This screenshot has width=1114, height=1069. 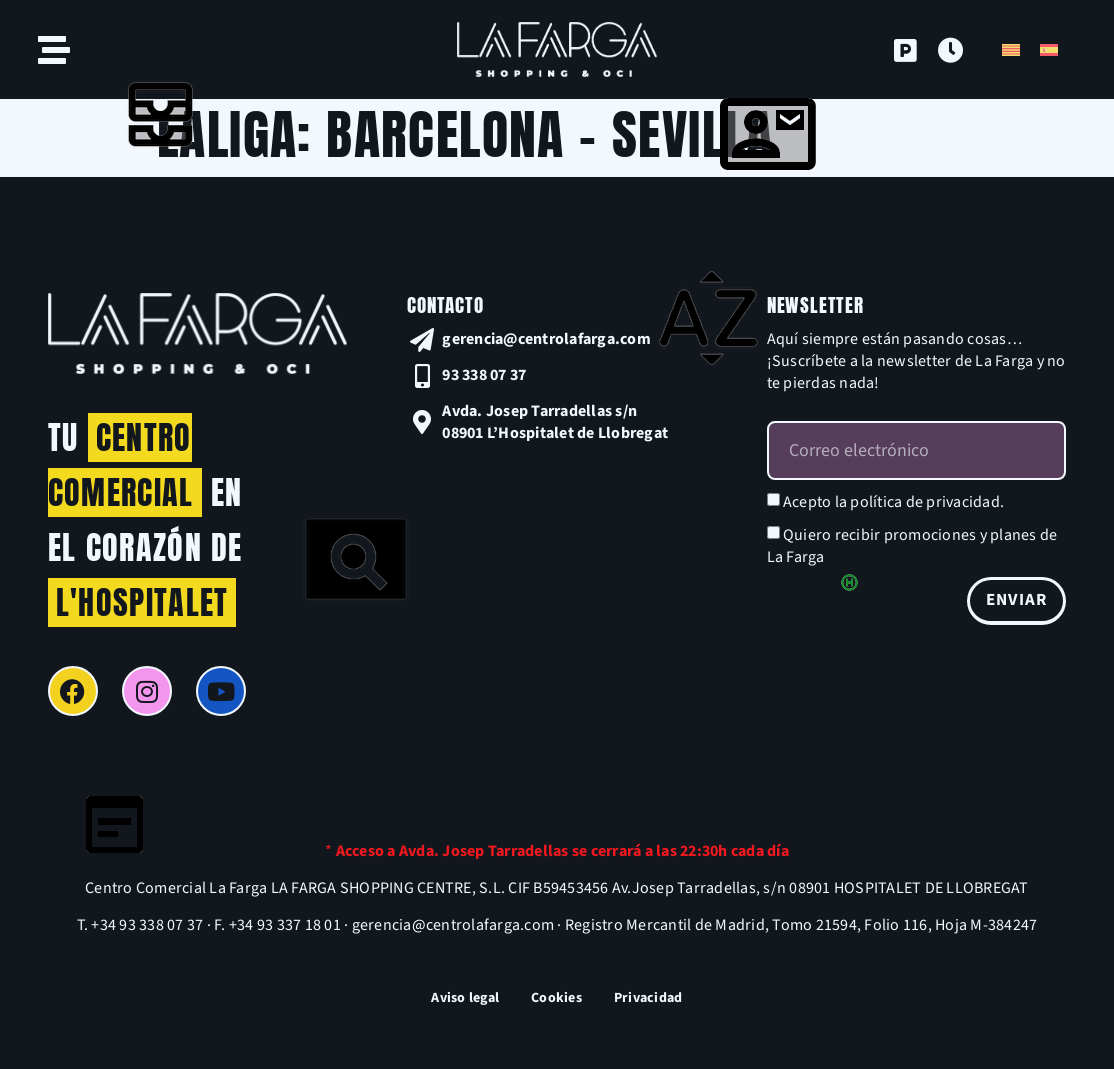 I want to click on open text editor or document composer, so click(x=114, y=824).